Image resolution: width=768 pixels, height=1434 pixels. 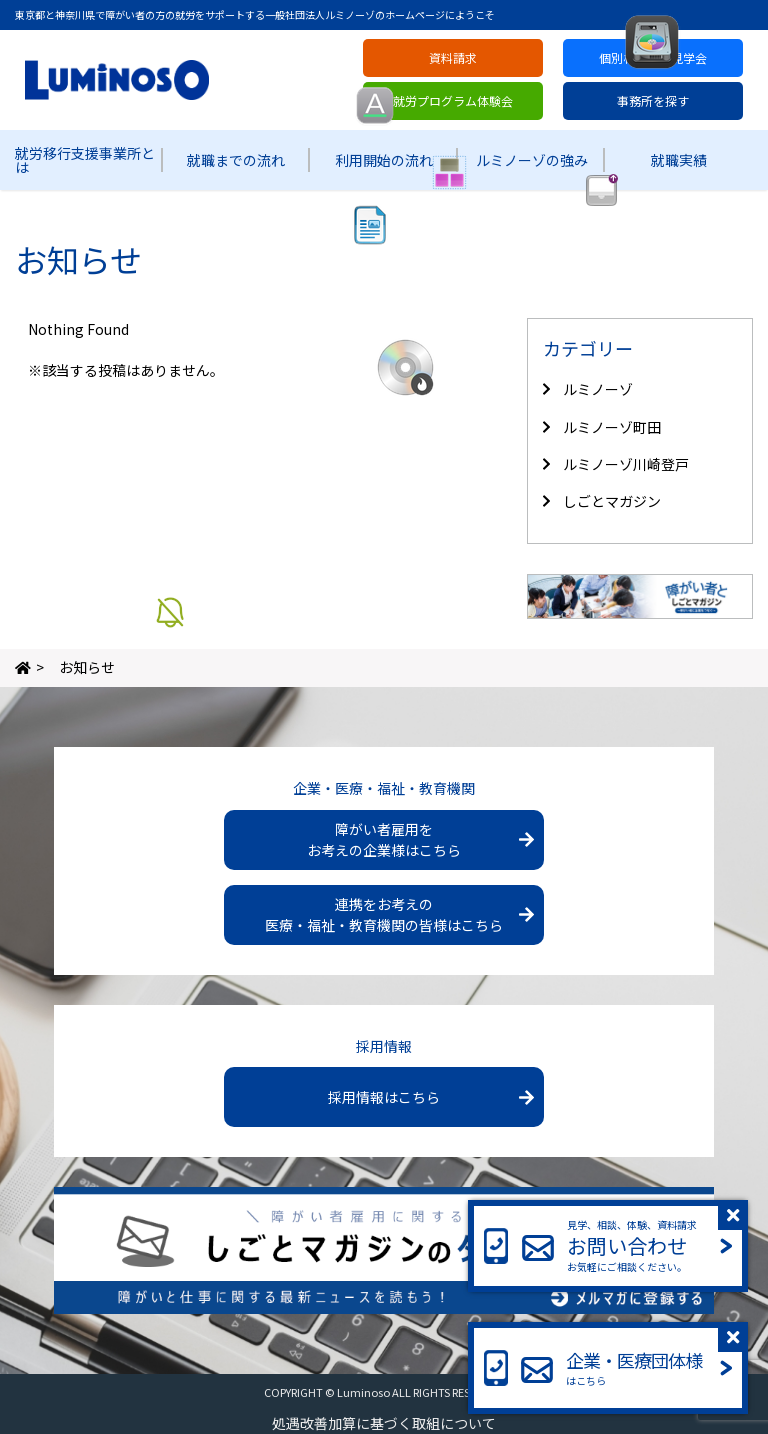 I want to click on open a text document template file, so click(x=370, y=225).